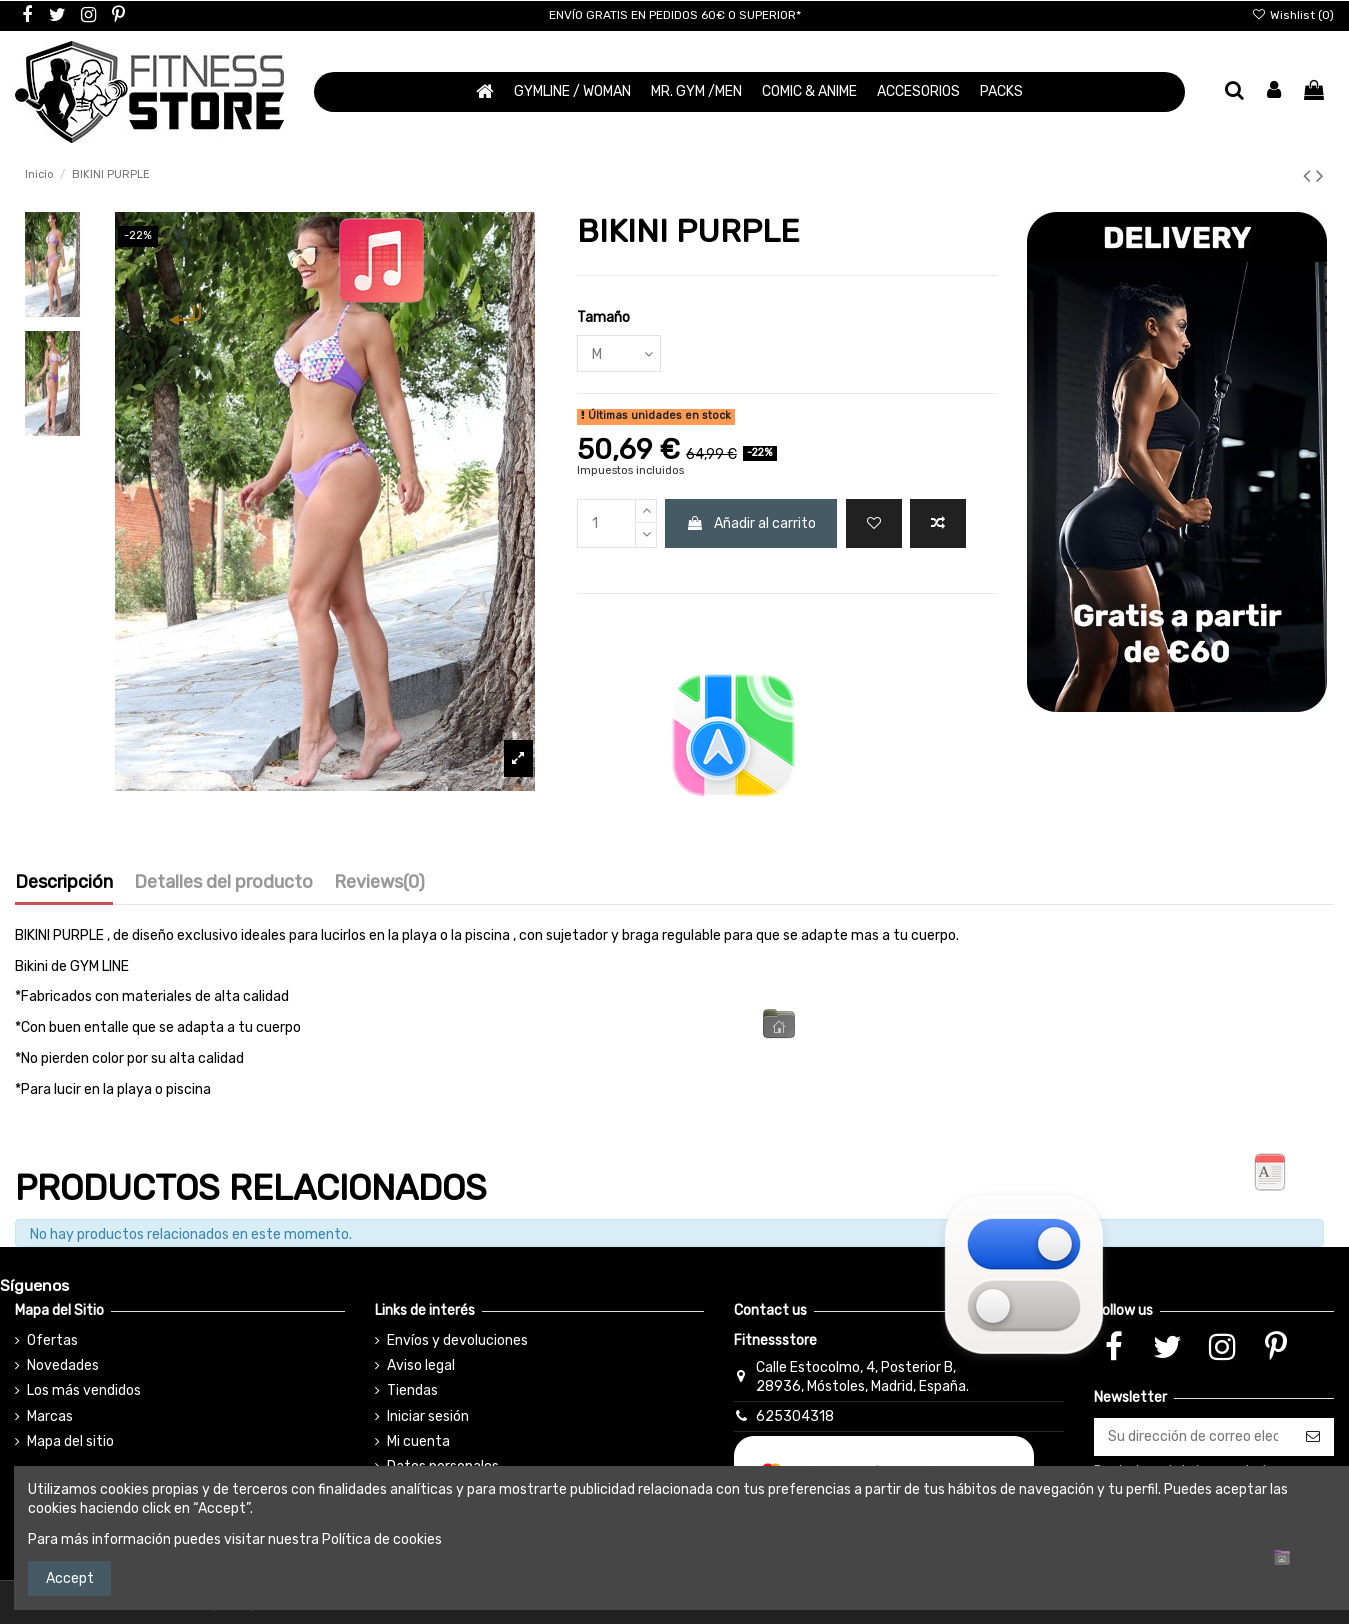  Describe the element at coordinates (1282, 1557) in the screenshot. I see `open pictures folder` at that location.